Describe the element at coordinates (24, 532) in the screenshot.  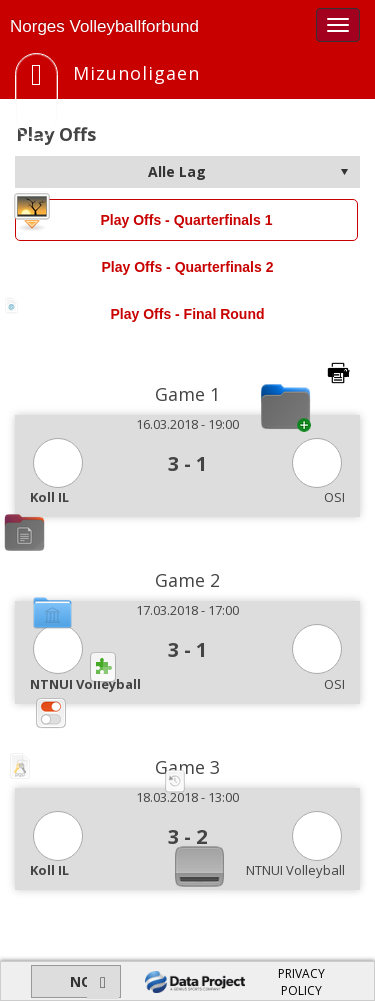
I see `open your documents folder` at that location.